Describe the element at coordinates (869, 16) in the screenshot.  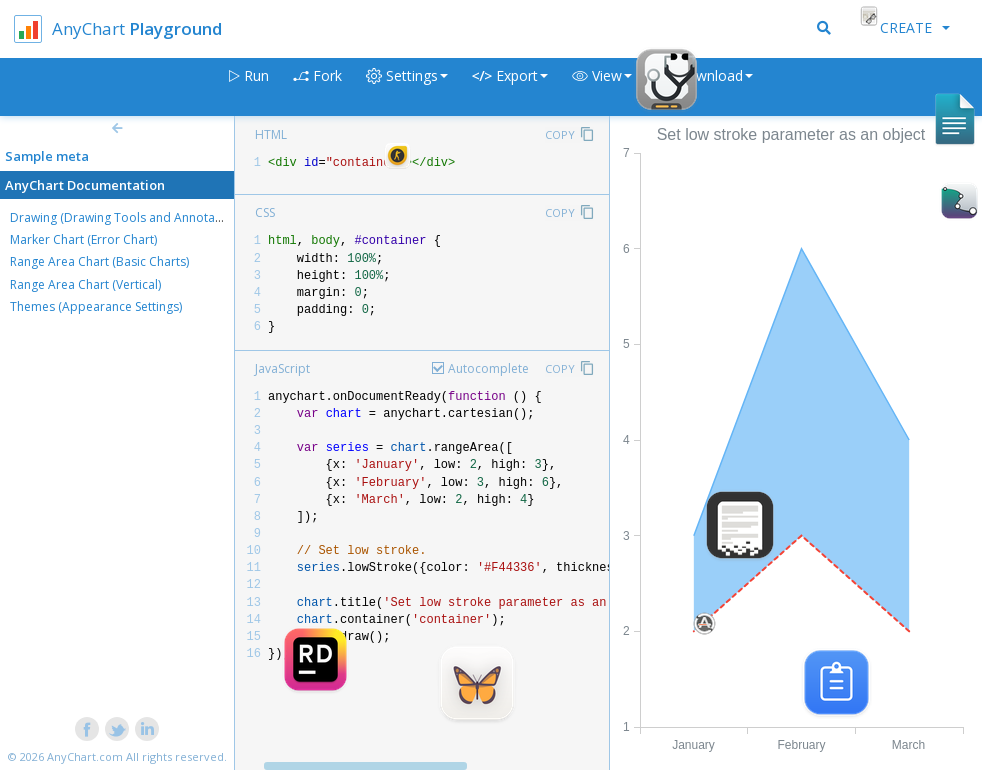
I see `open the documents app` at that location.